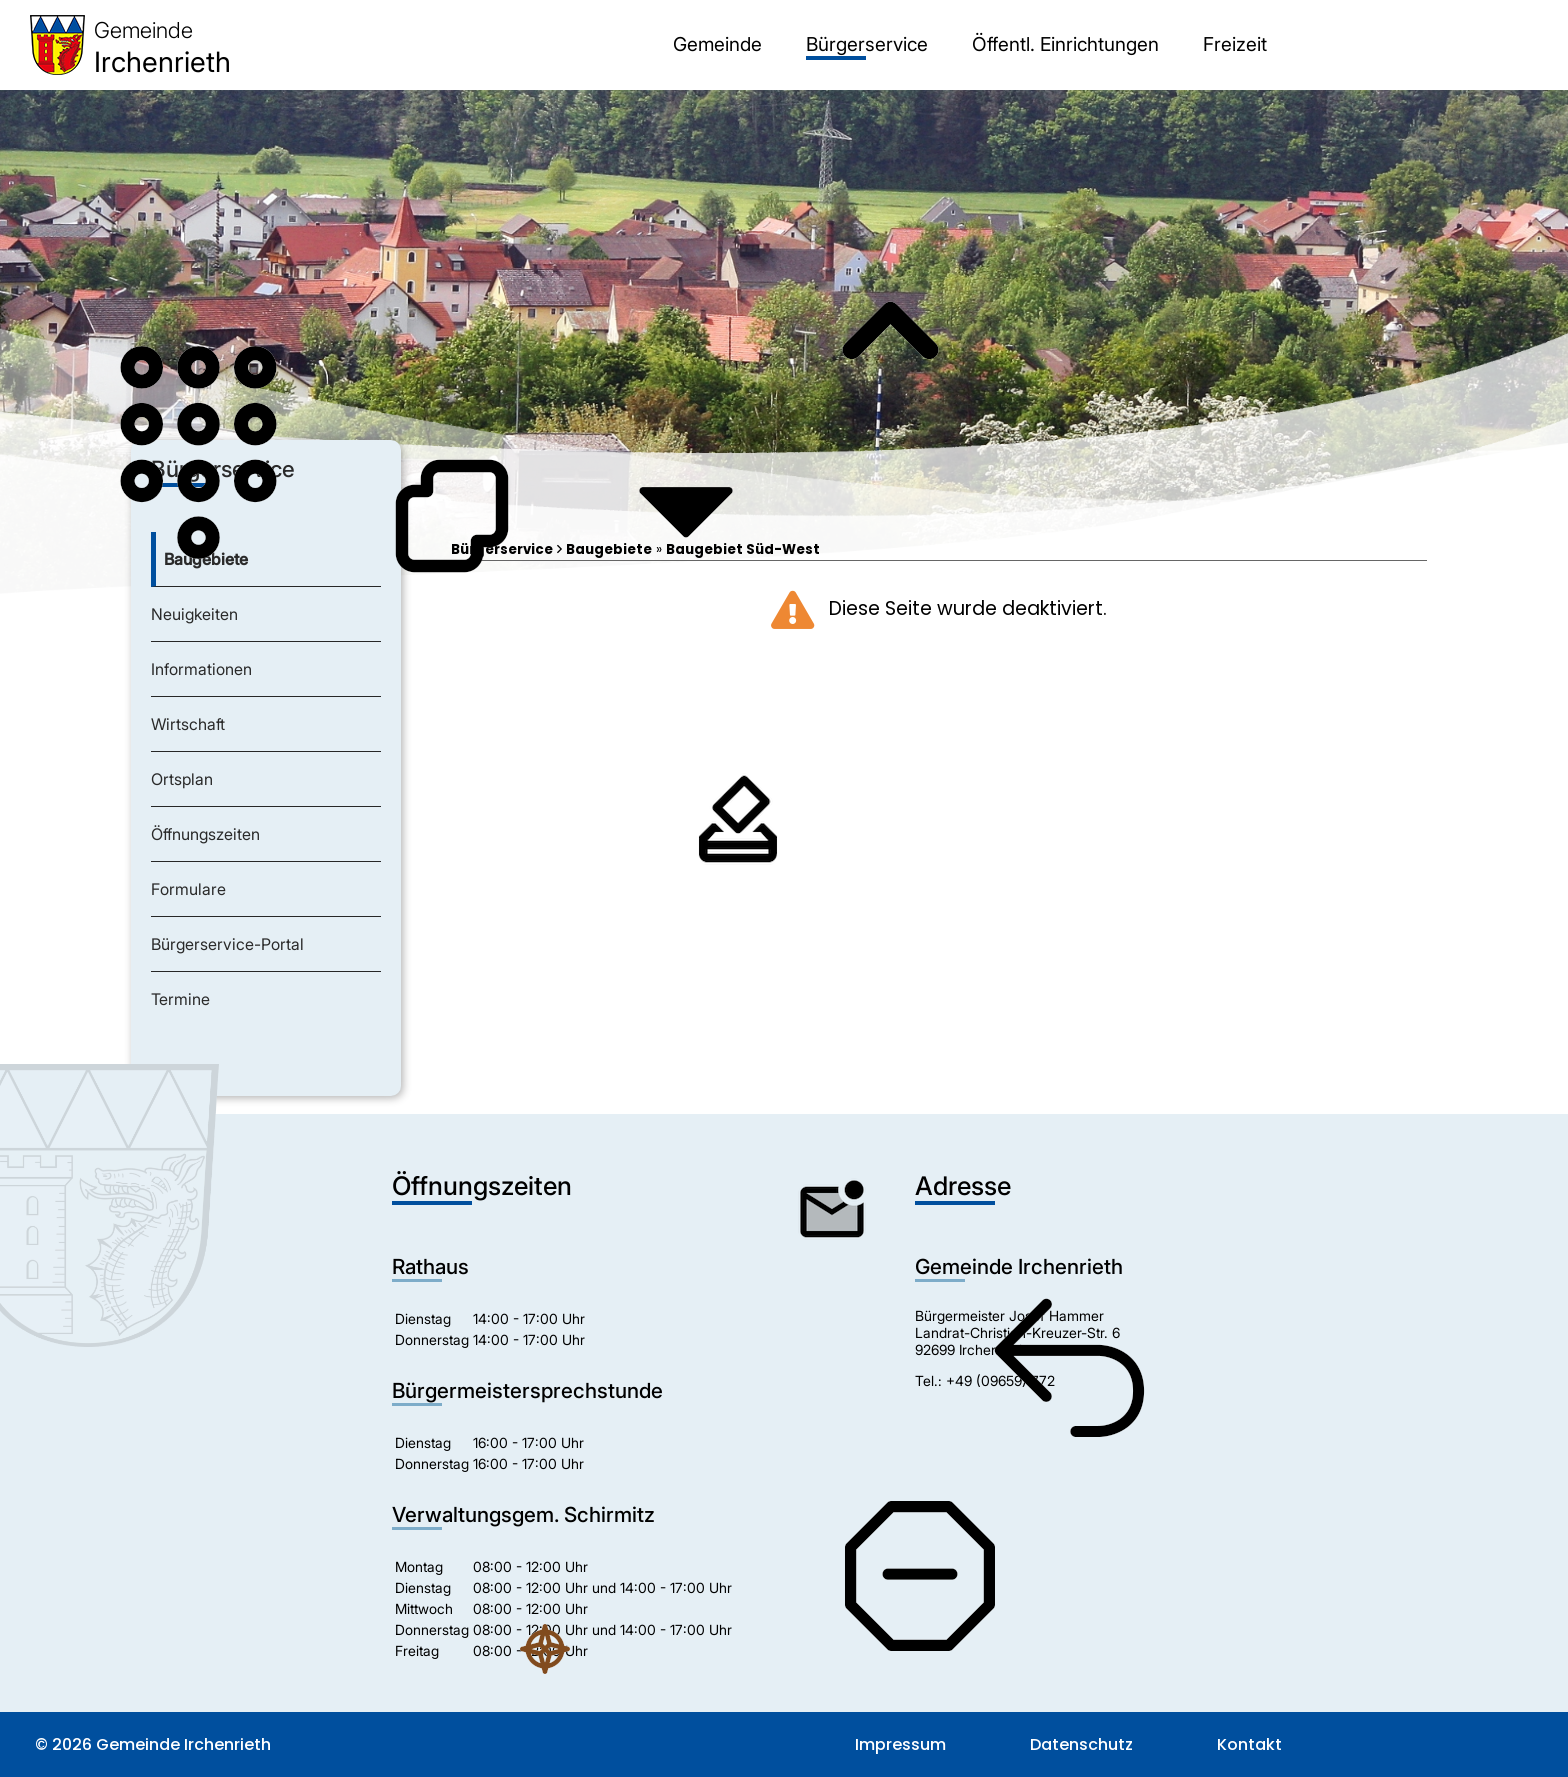 The image size is (1568, 1777). Describe the element at coordinates (832, 1212) in the screenshot. I see `indicates an unread email message` at that location.